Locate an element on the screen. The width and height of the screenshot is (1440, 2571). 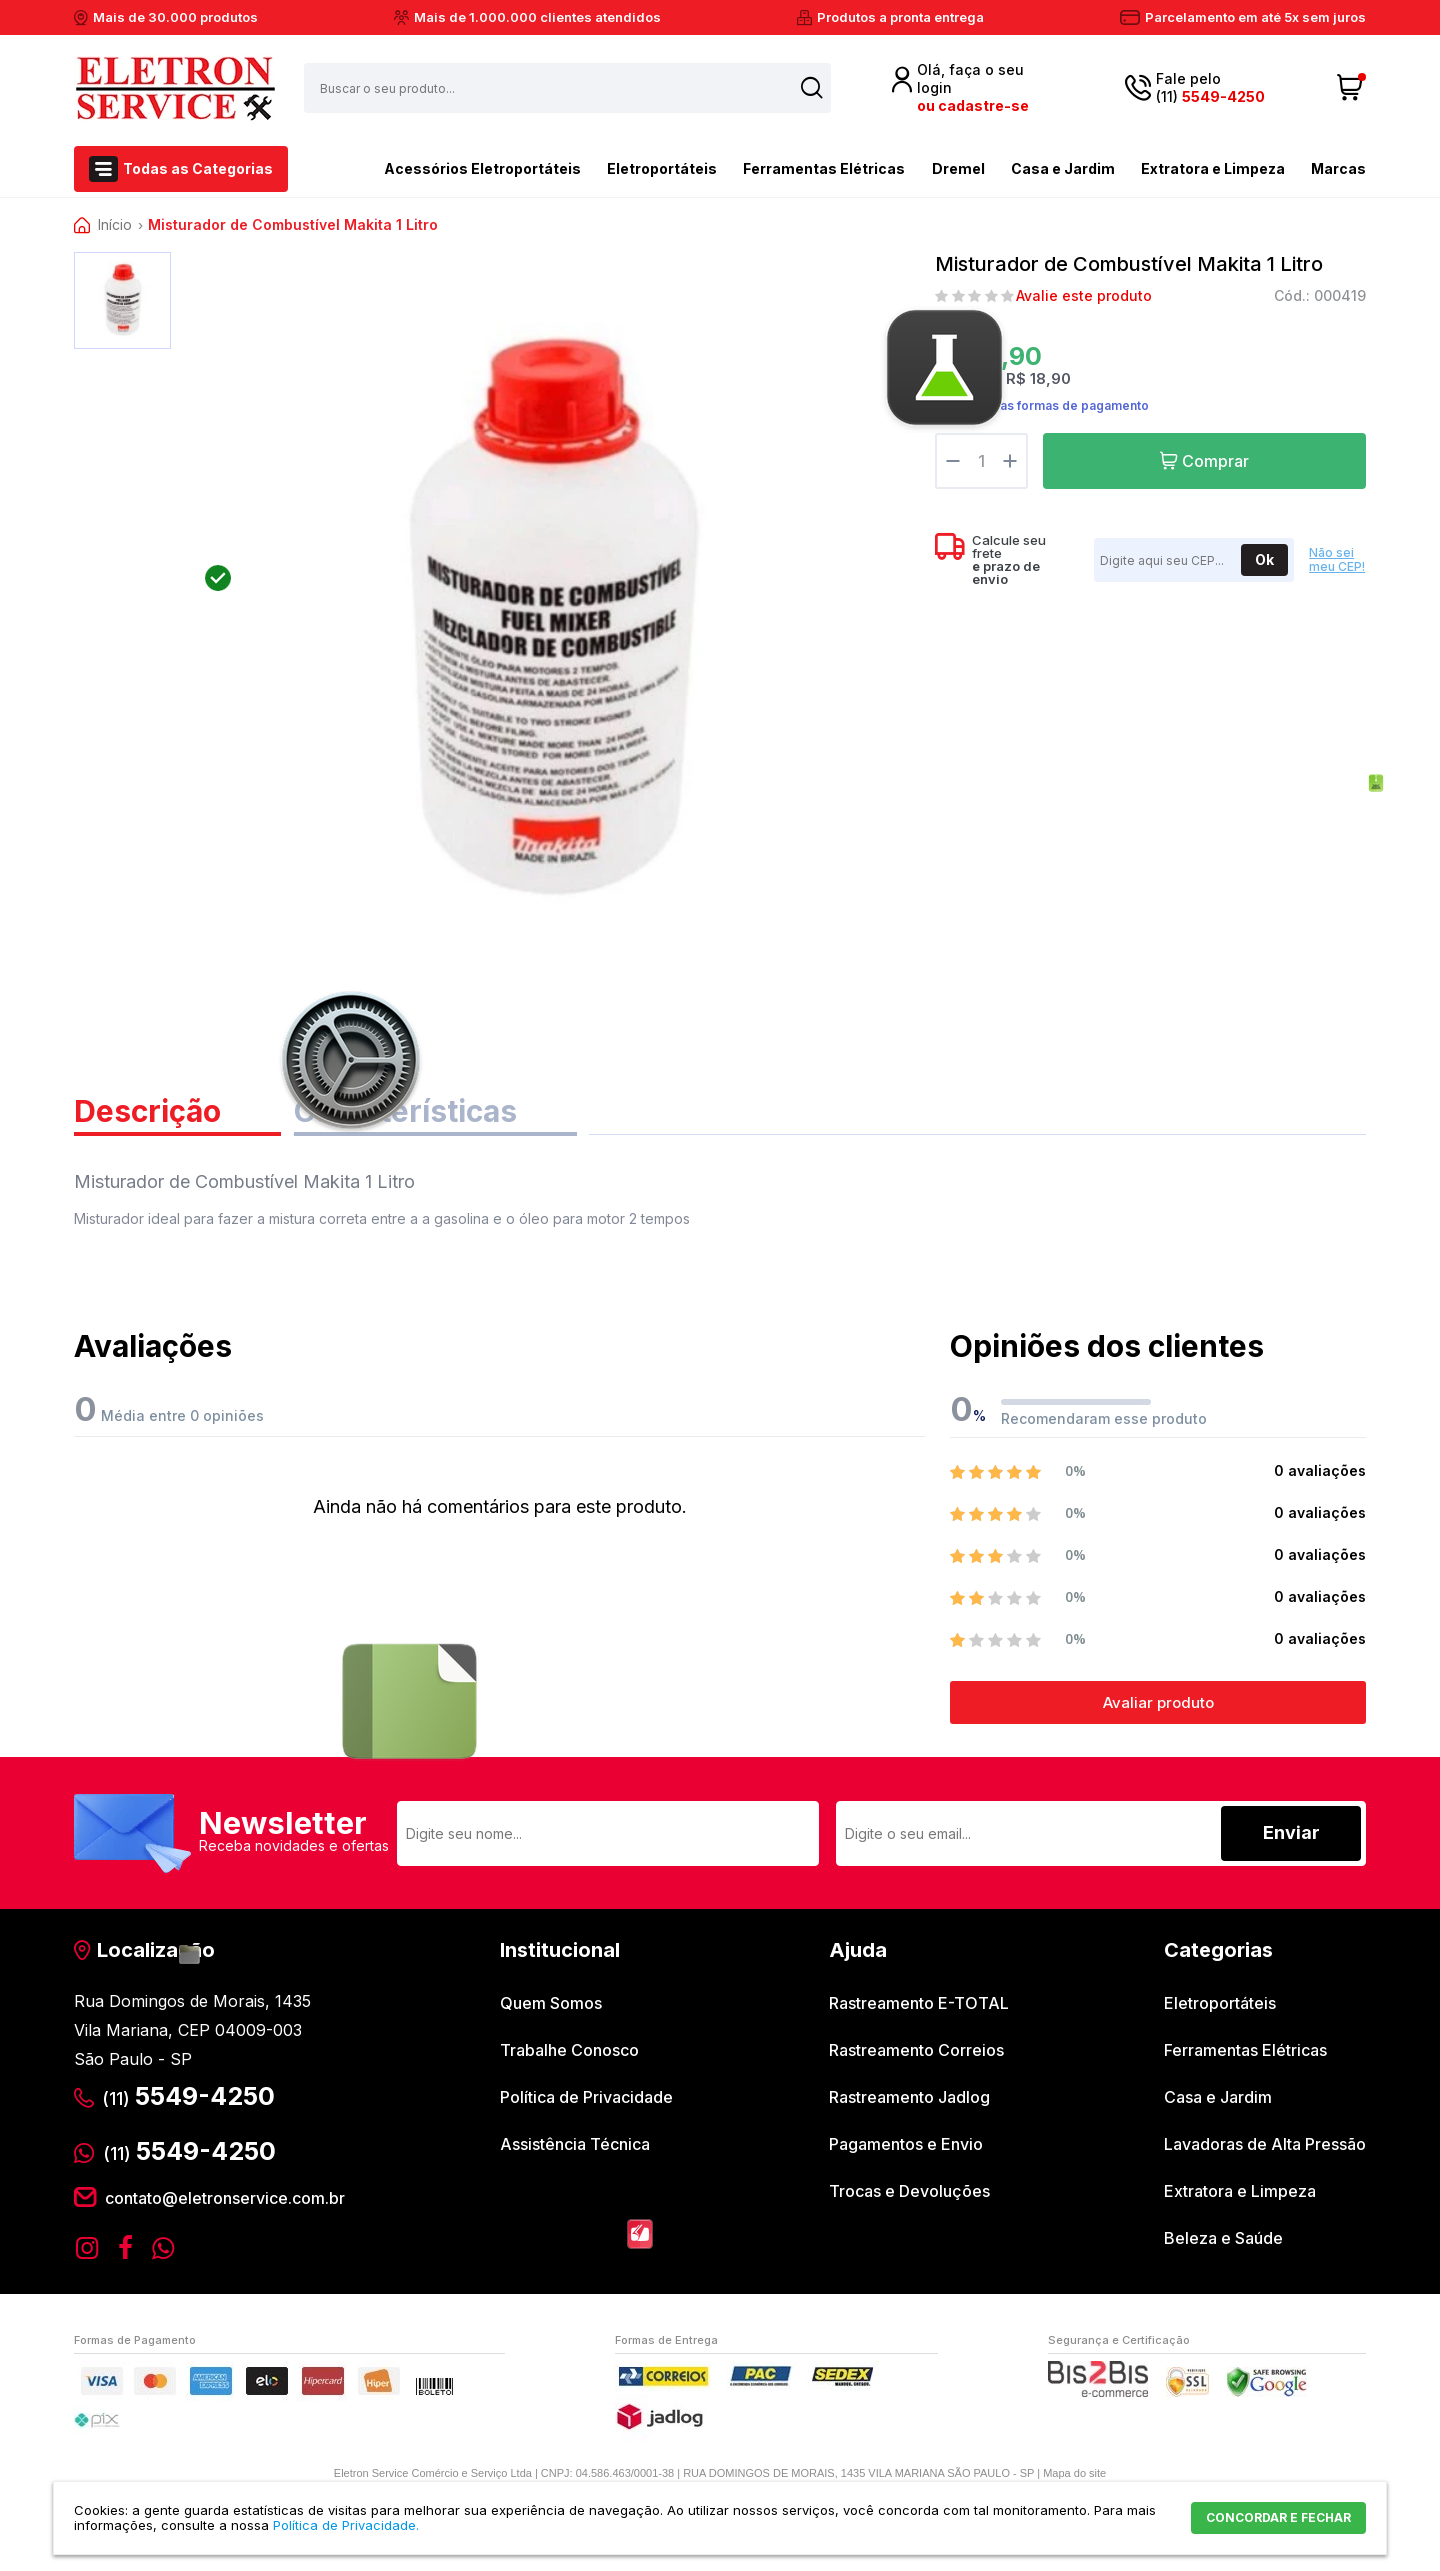
an EPS vector image file is located at coordinates (640, 2234).